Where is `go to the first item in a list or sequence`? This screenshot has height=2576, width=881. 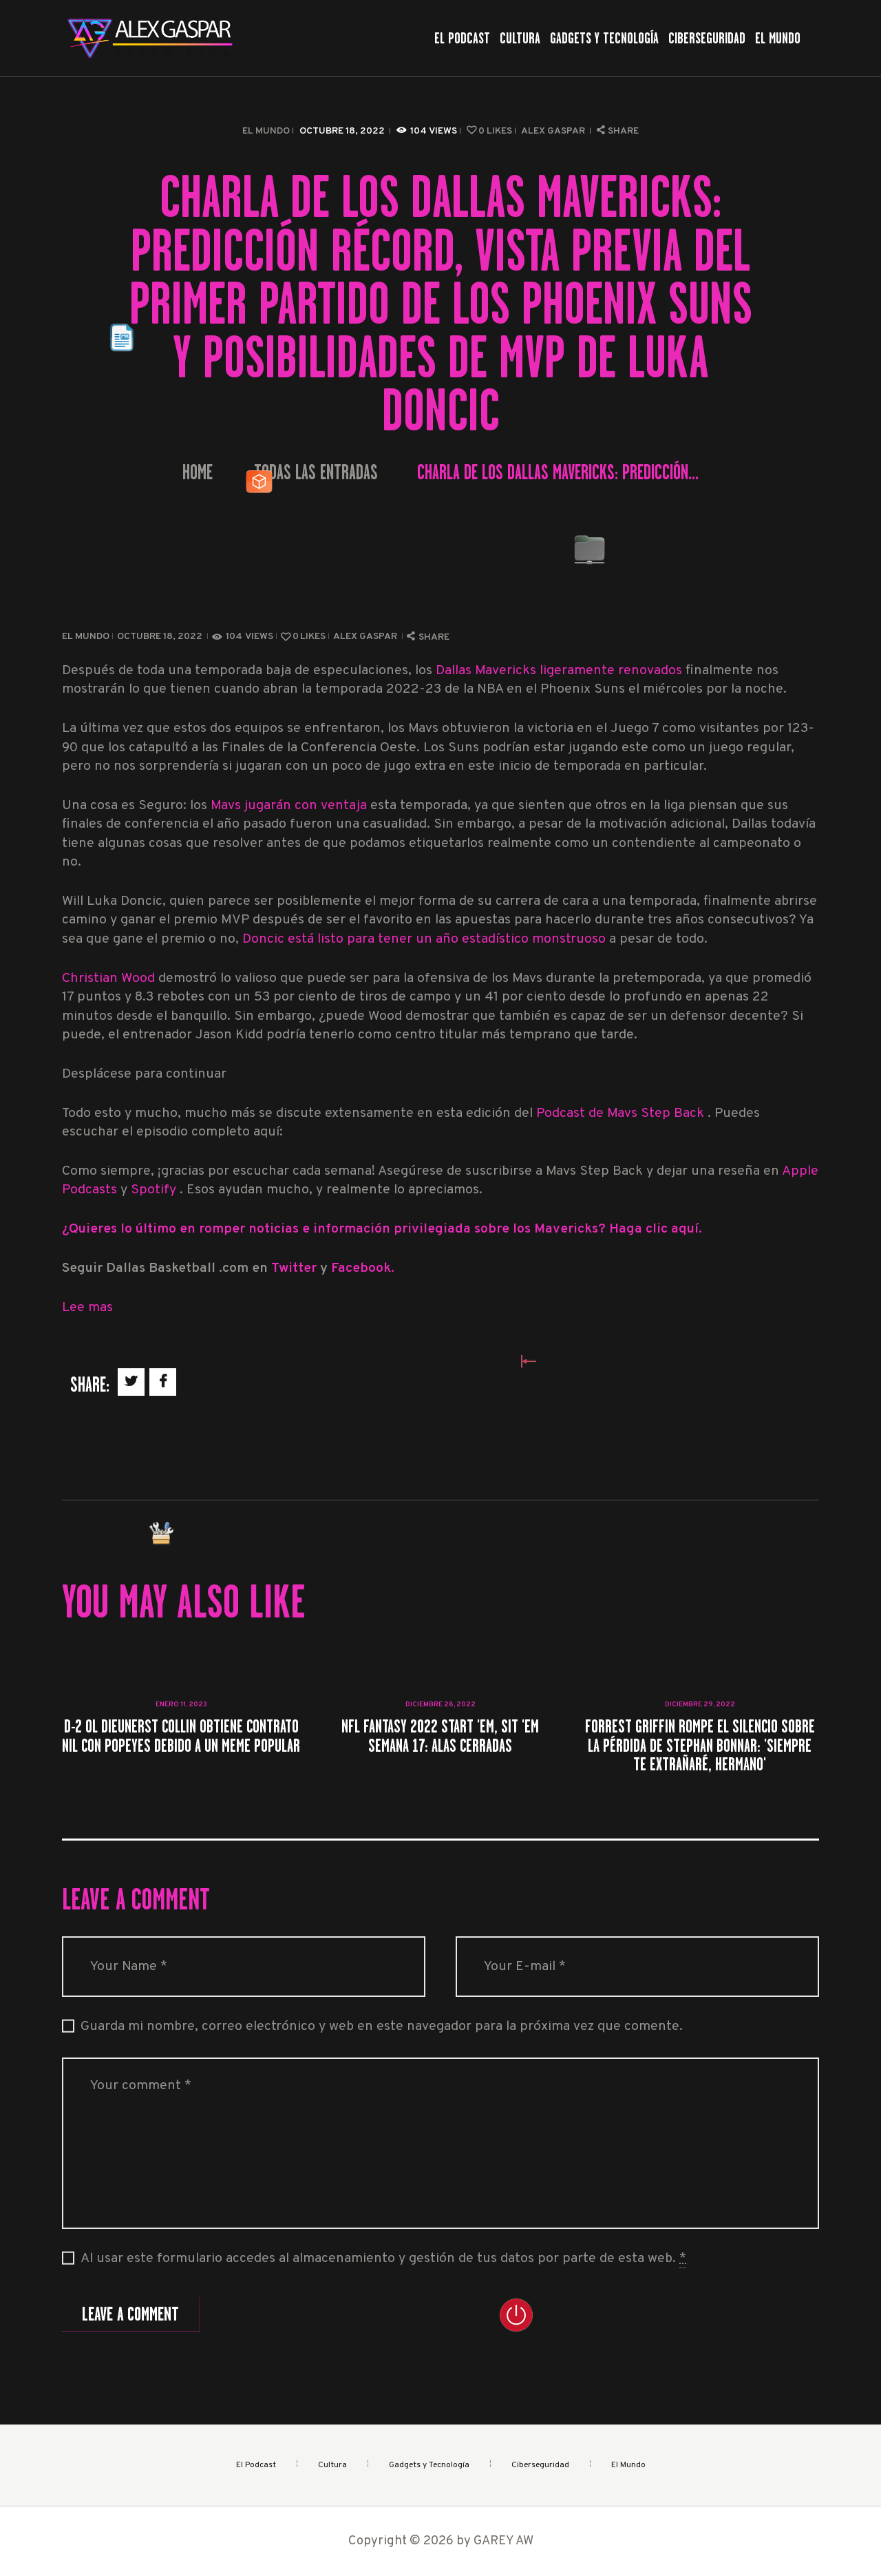
go to the first item in a list or sequence is located at coordinates (529, 1361).